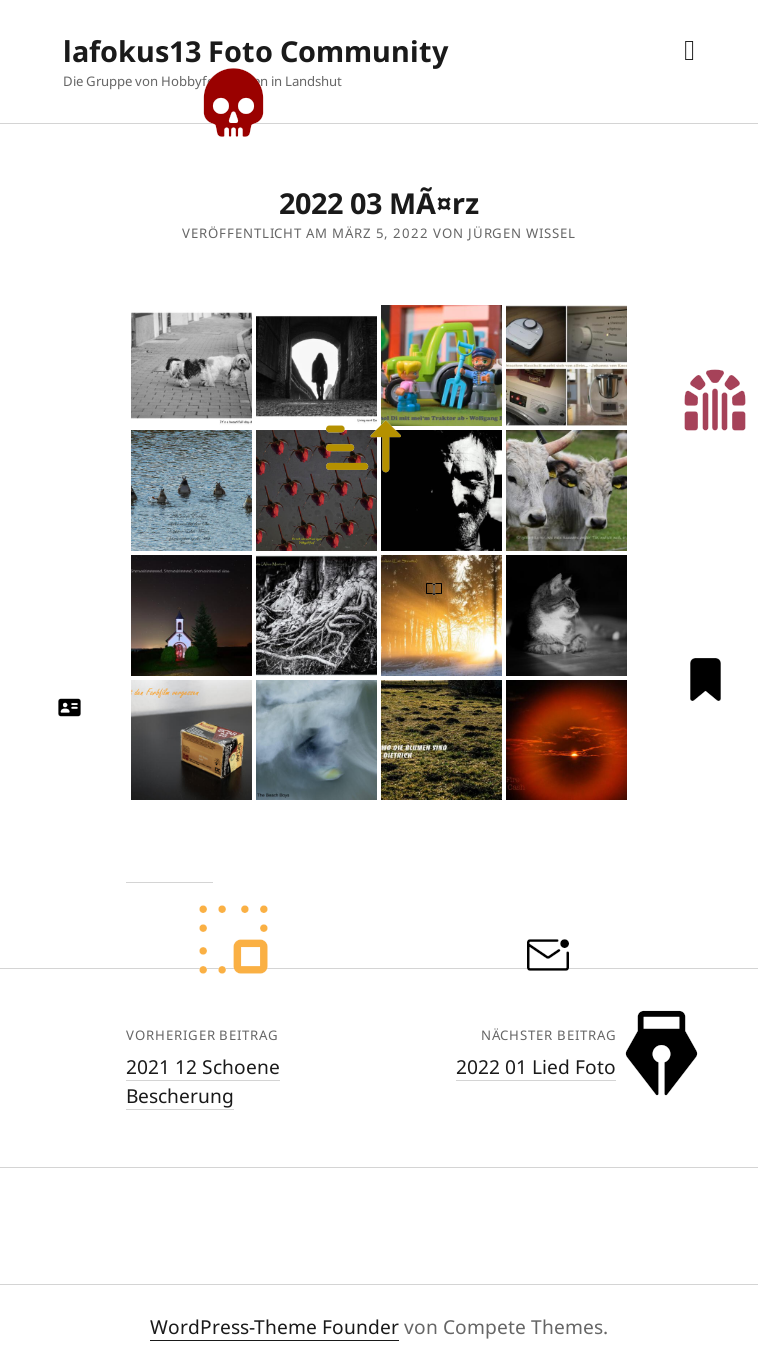 The width and height of the screenshot is (758, 1371). I want to click on indicates danger or hazardous content, so click(233, 102).